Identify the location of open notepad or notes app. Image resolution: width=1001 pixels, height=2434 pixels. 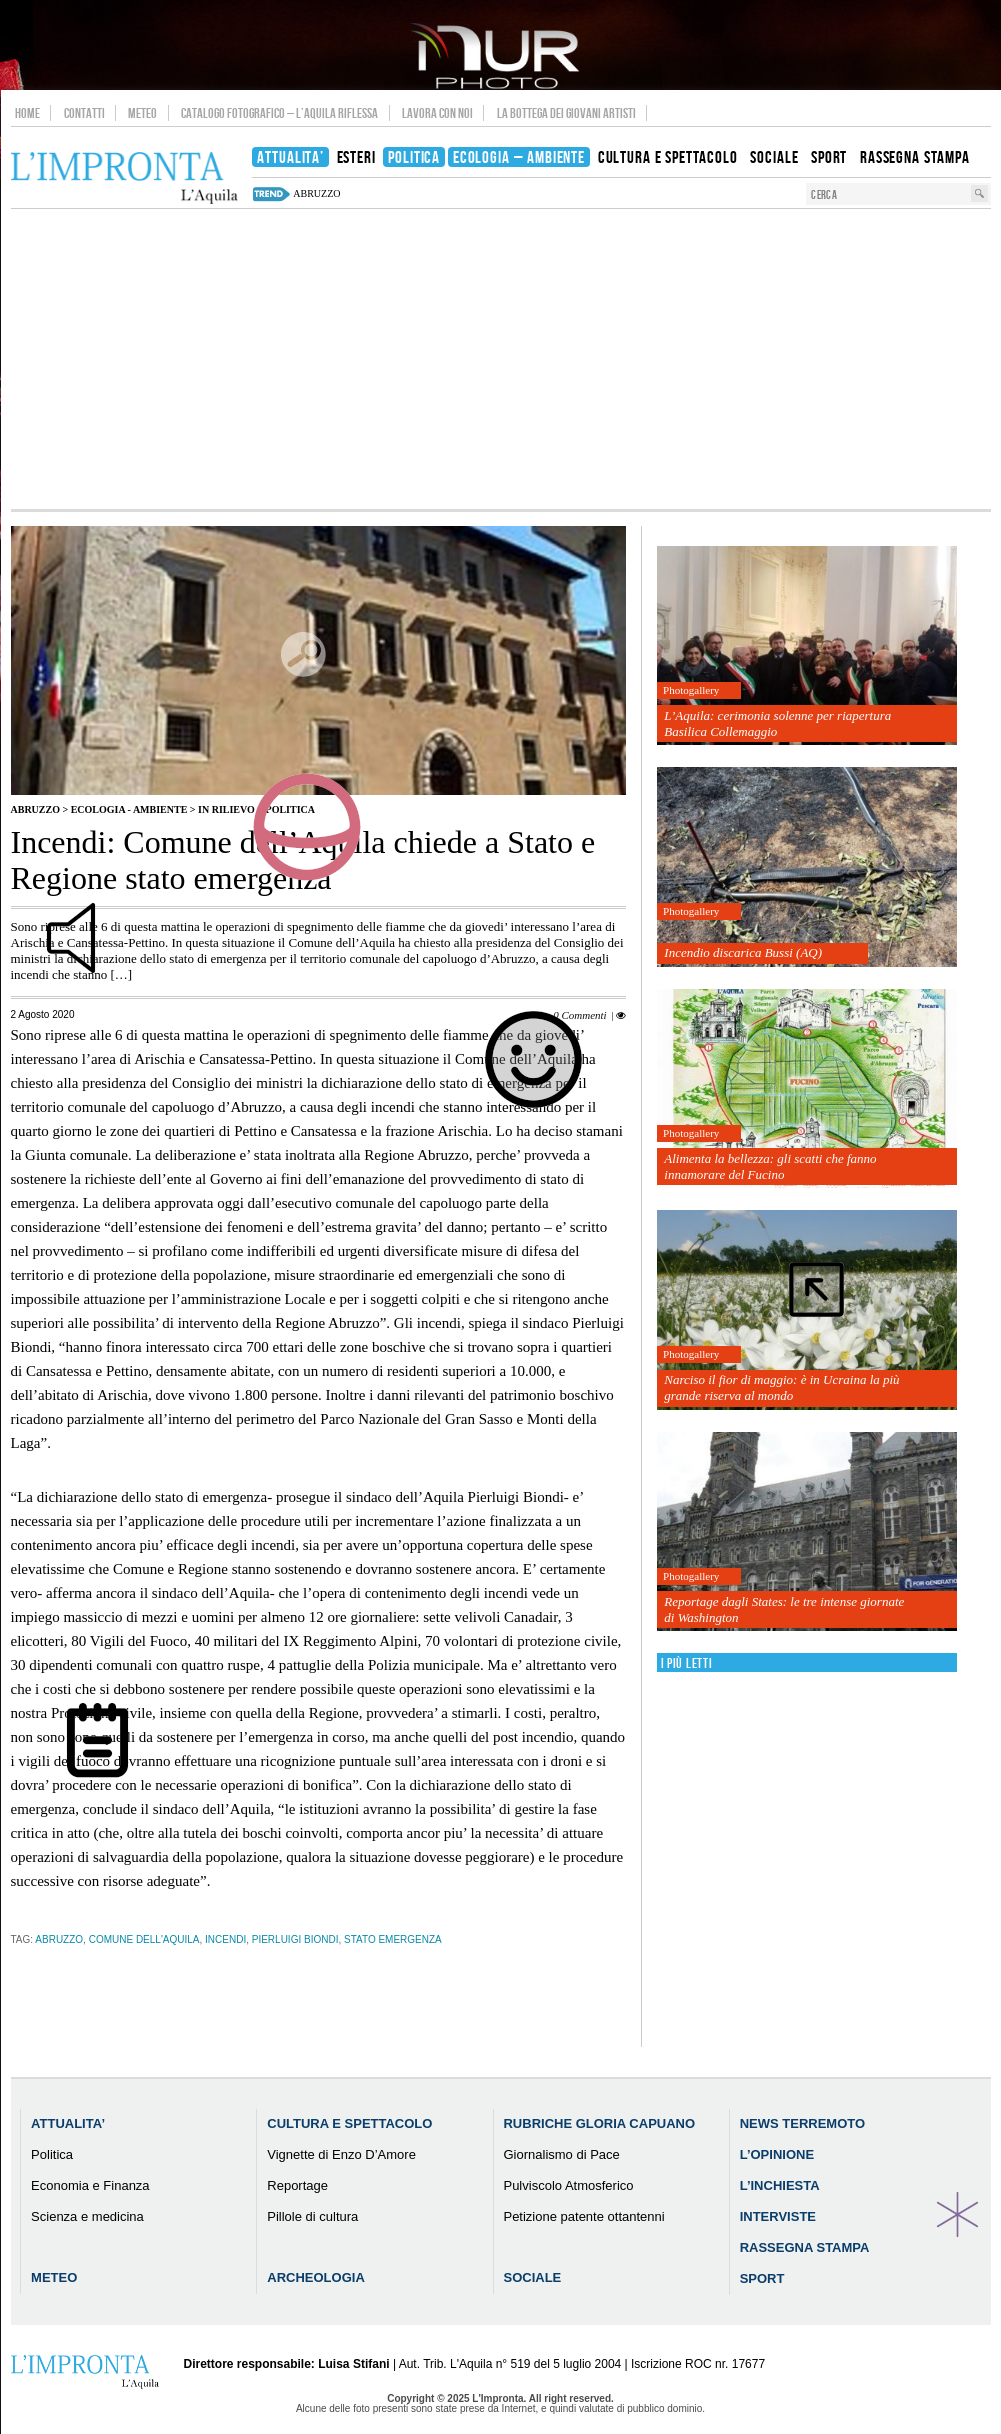
(97, 1741).